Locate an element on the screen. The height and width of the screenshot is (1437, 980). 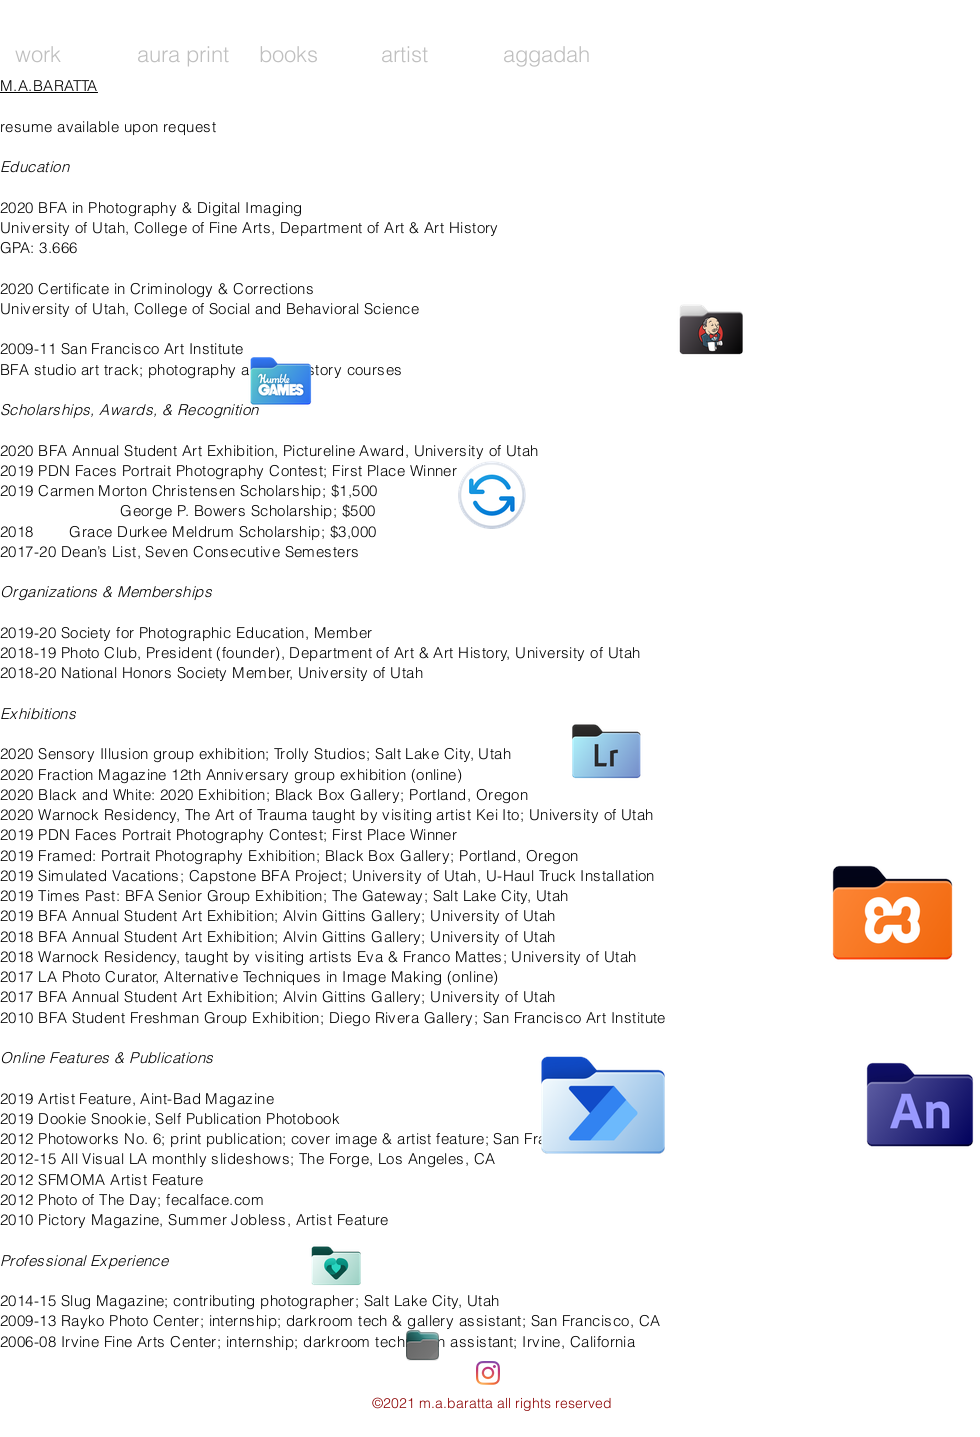
open Microsoft Power Automate project files is located at coordinates (602, 1108).